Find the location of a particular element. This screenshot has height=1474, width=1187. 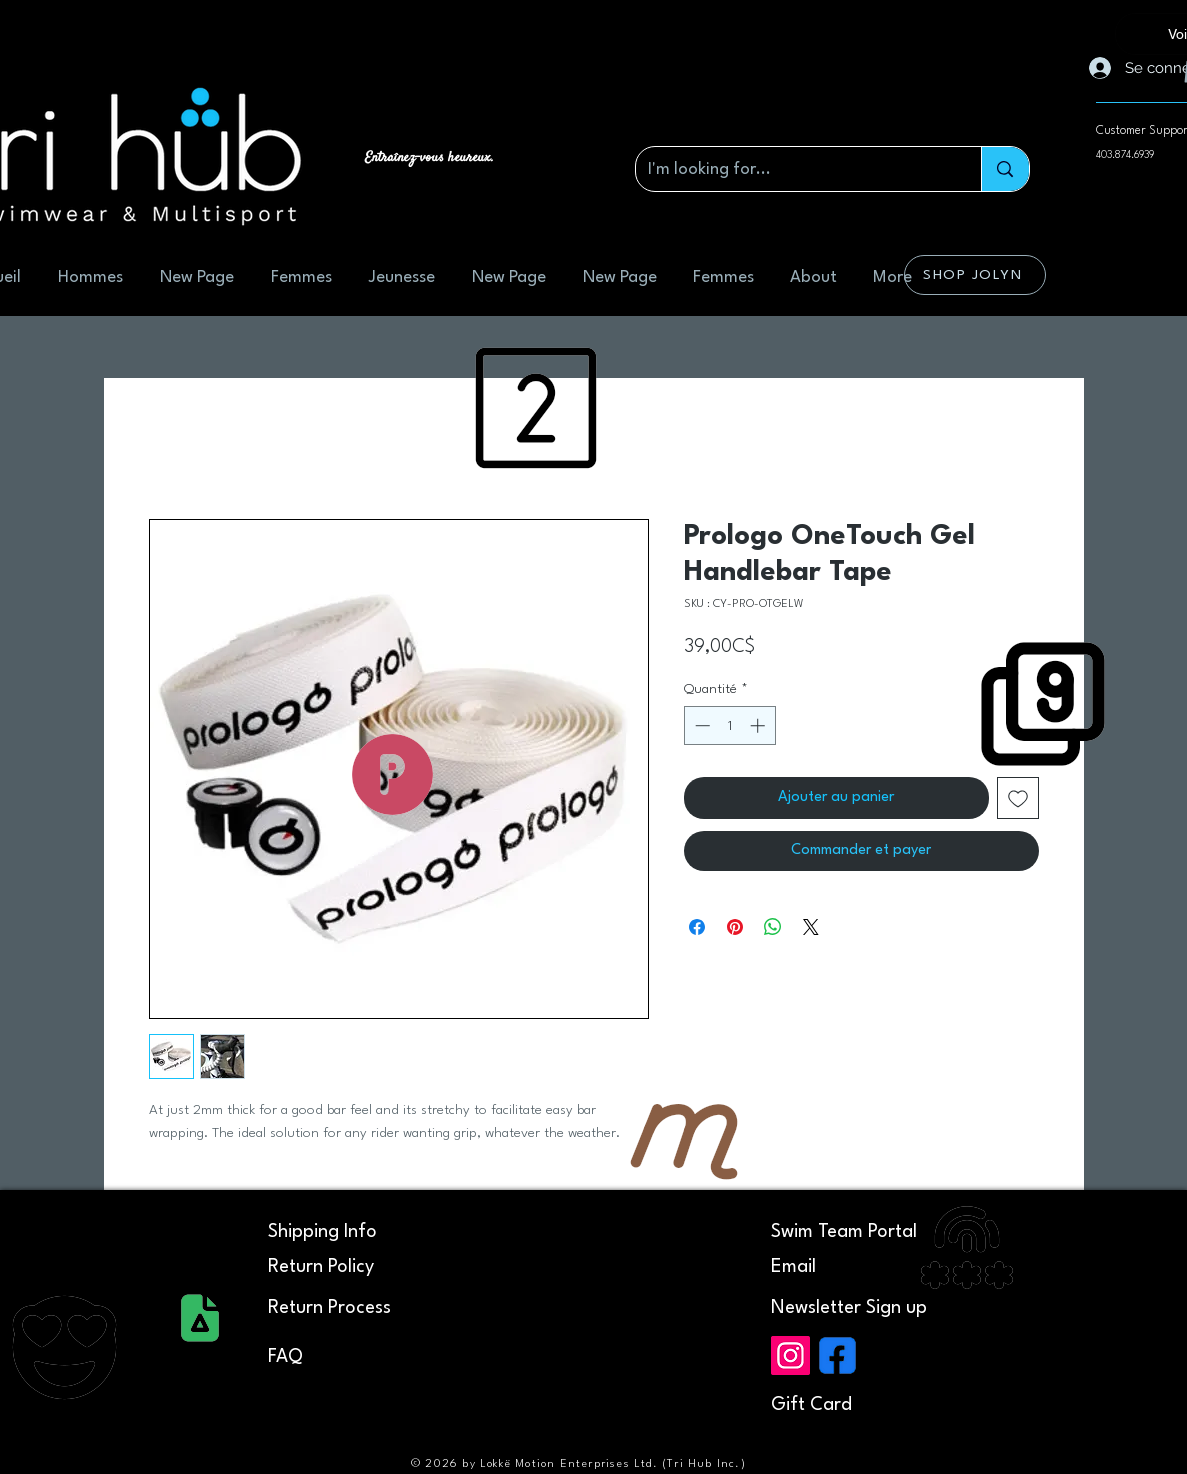

enable fingerprint authentication is located at coordinates (967, 1243).